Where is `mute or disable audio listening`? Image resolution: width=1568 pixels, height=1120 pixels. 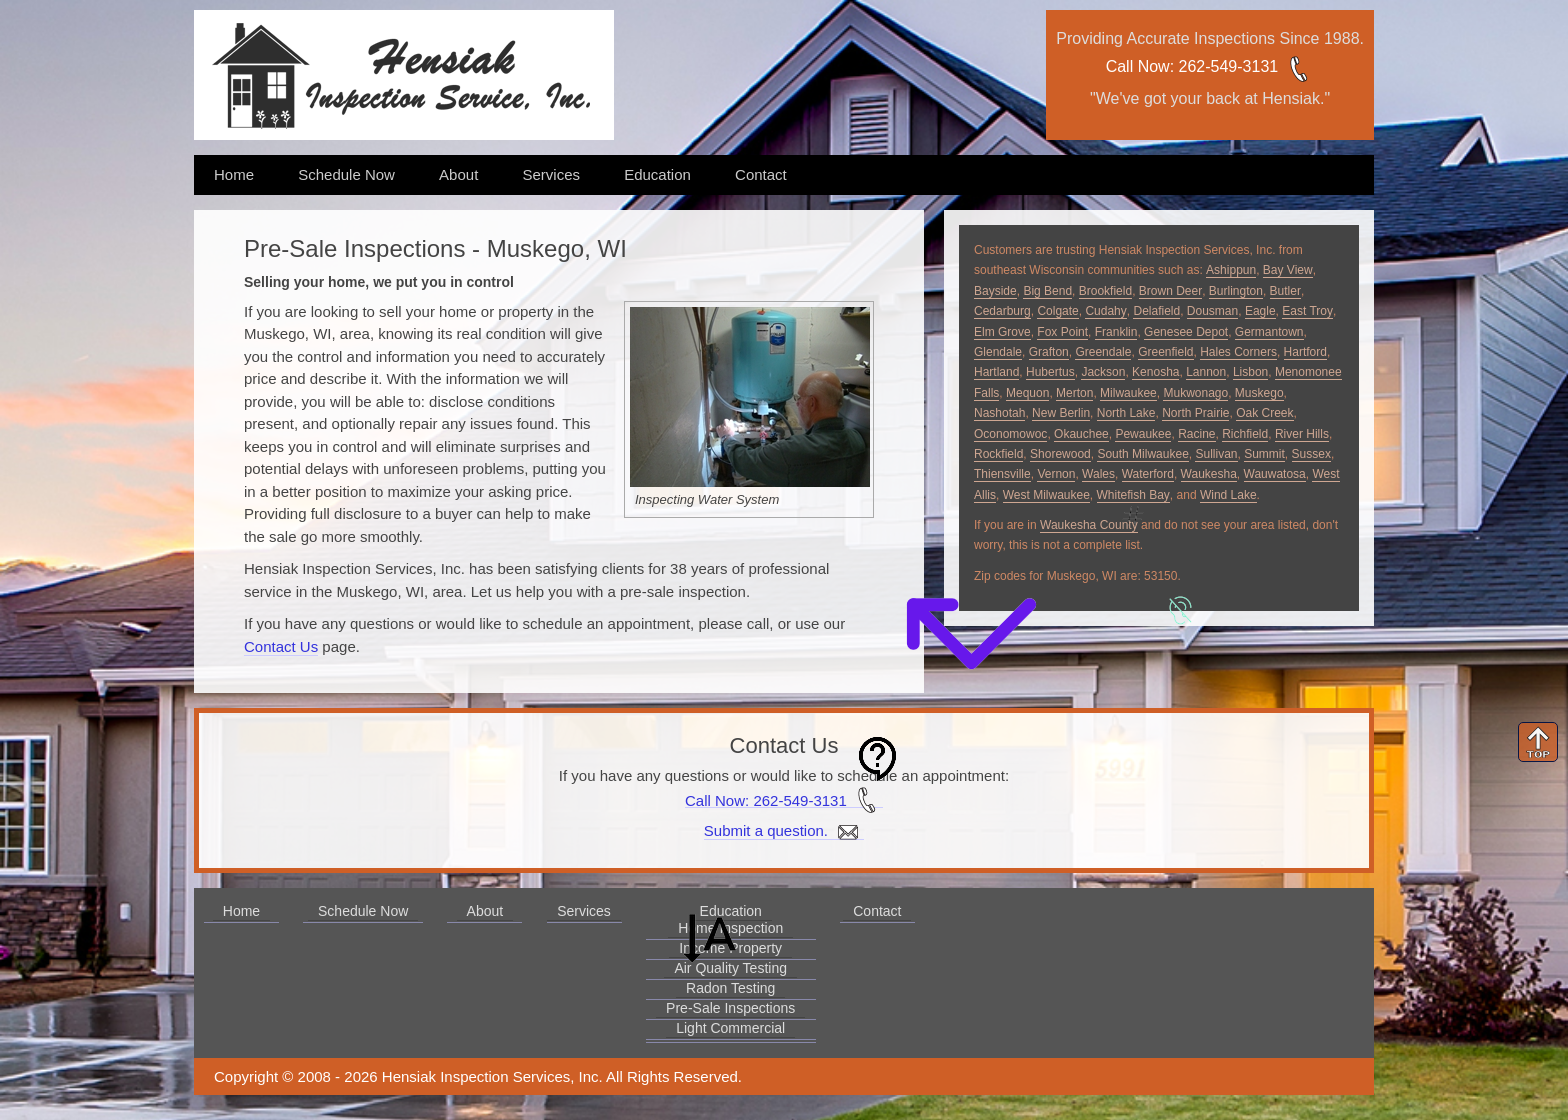
mute or disable audio listening is located at coordinates (1180, 610).